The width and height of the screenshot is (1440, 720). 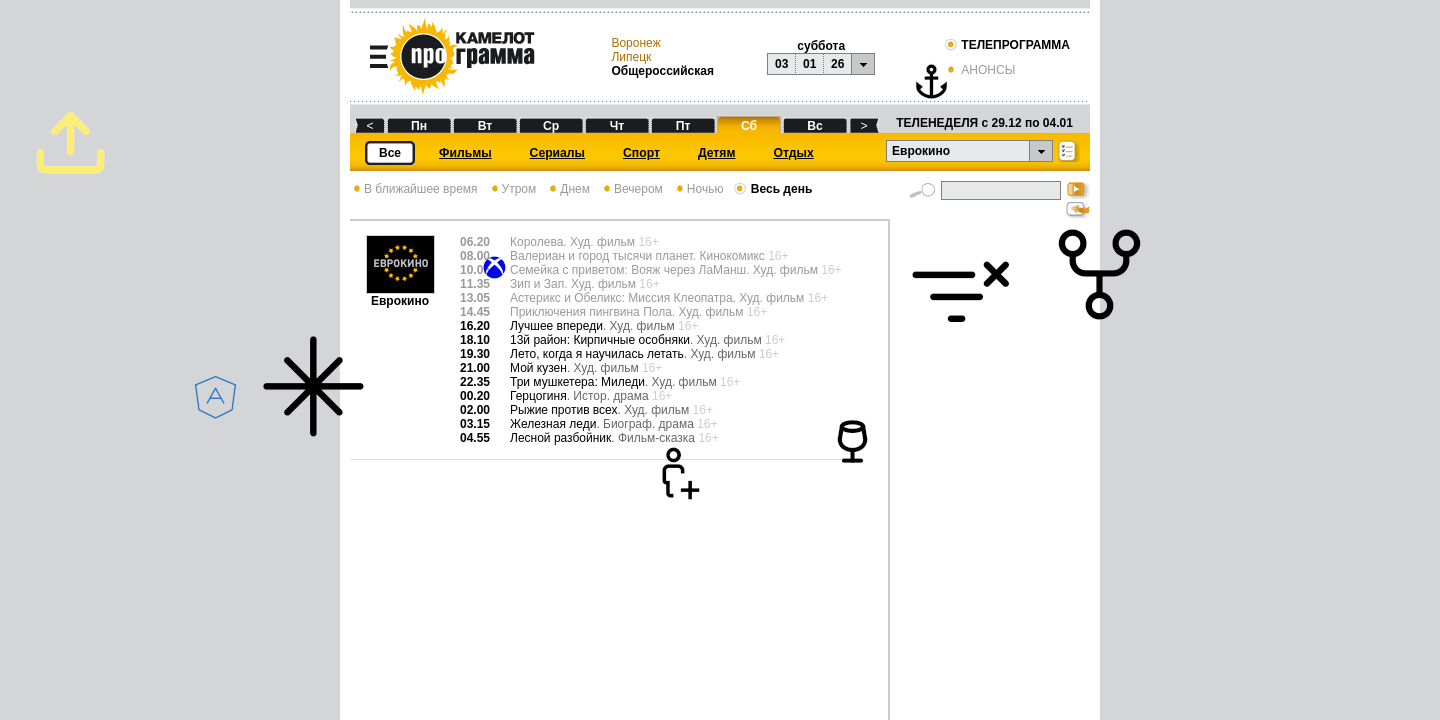 I want to click on view drink or beverage options, so click(x=852, y=441).